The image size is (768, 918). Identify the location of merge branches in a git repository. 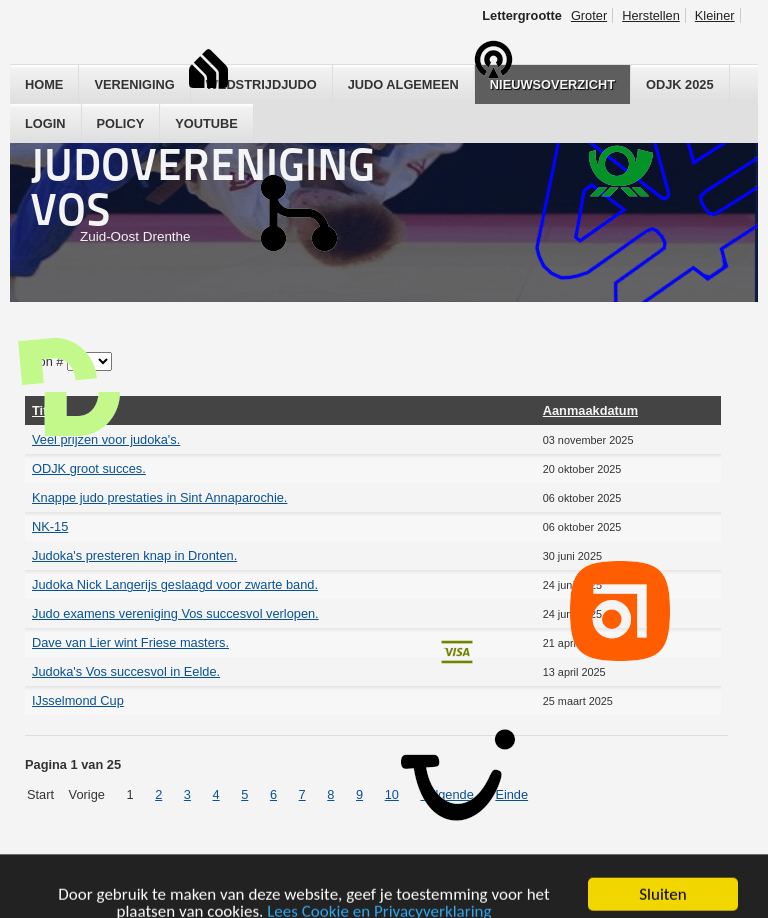
(299, 213).